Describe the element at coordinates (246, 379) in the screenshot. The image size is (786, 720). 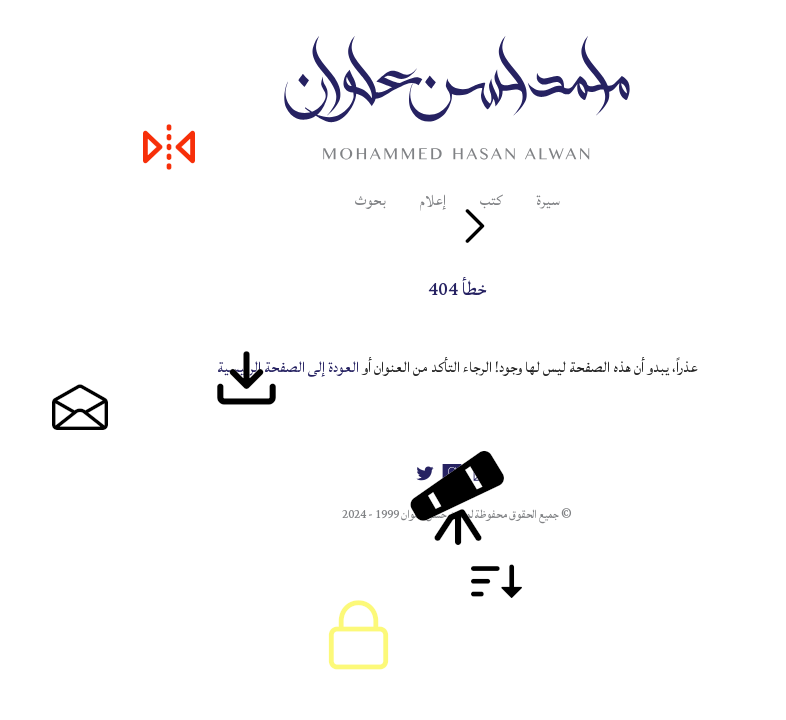
I see `download a file or document` at that location.